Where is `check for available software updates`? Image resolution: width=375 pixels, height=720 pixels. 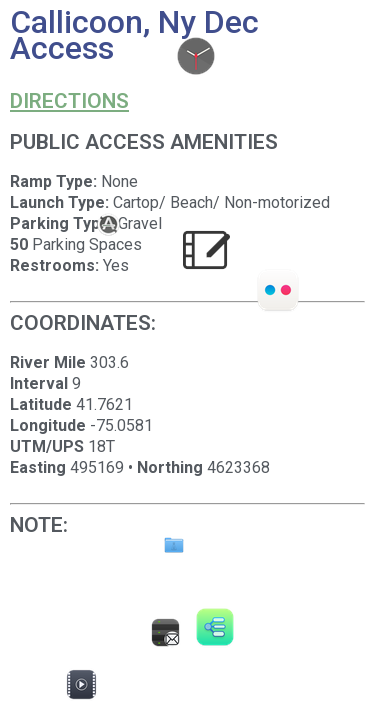
check for available software updates is located at coordinates (108, 224).